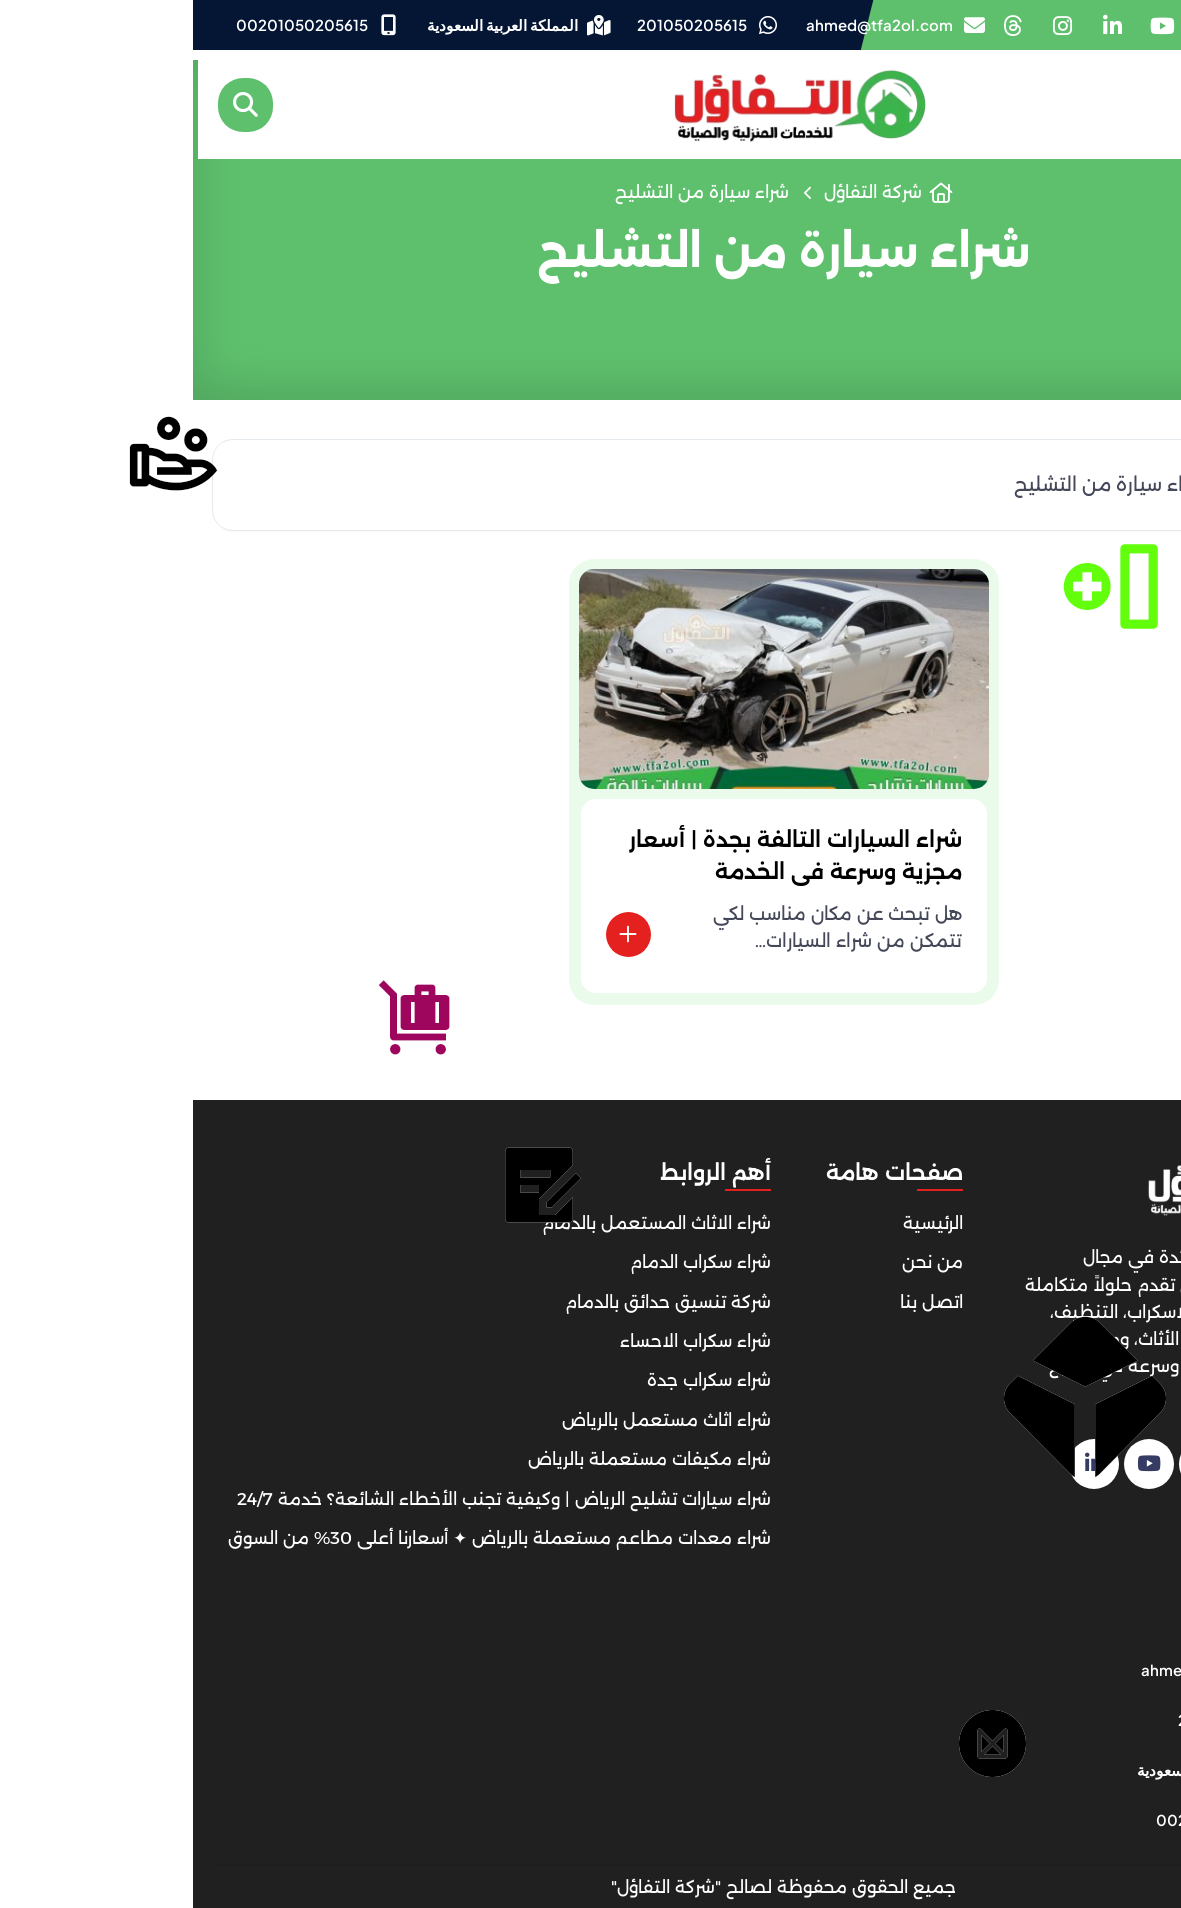  Describe the element at coordinates (539, 1185) in the screenshot. I see `edit or compose a draft document` at that location.